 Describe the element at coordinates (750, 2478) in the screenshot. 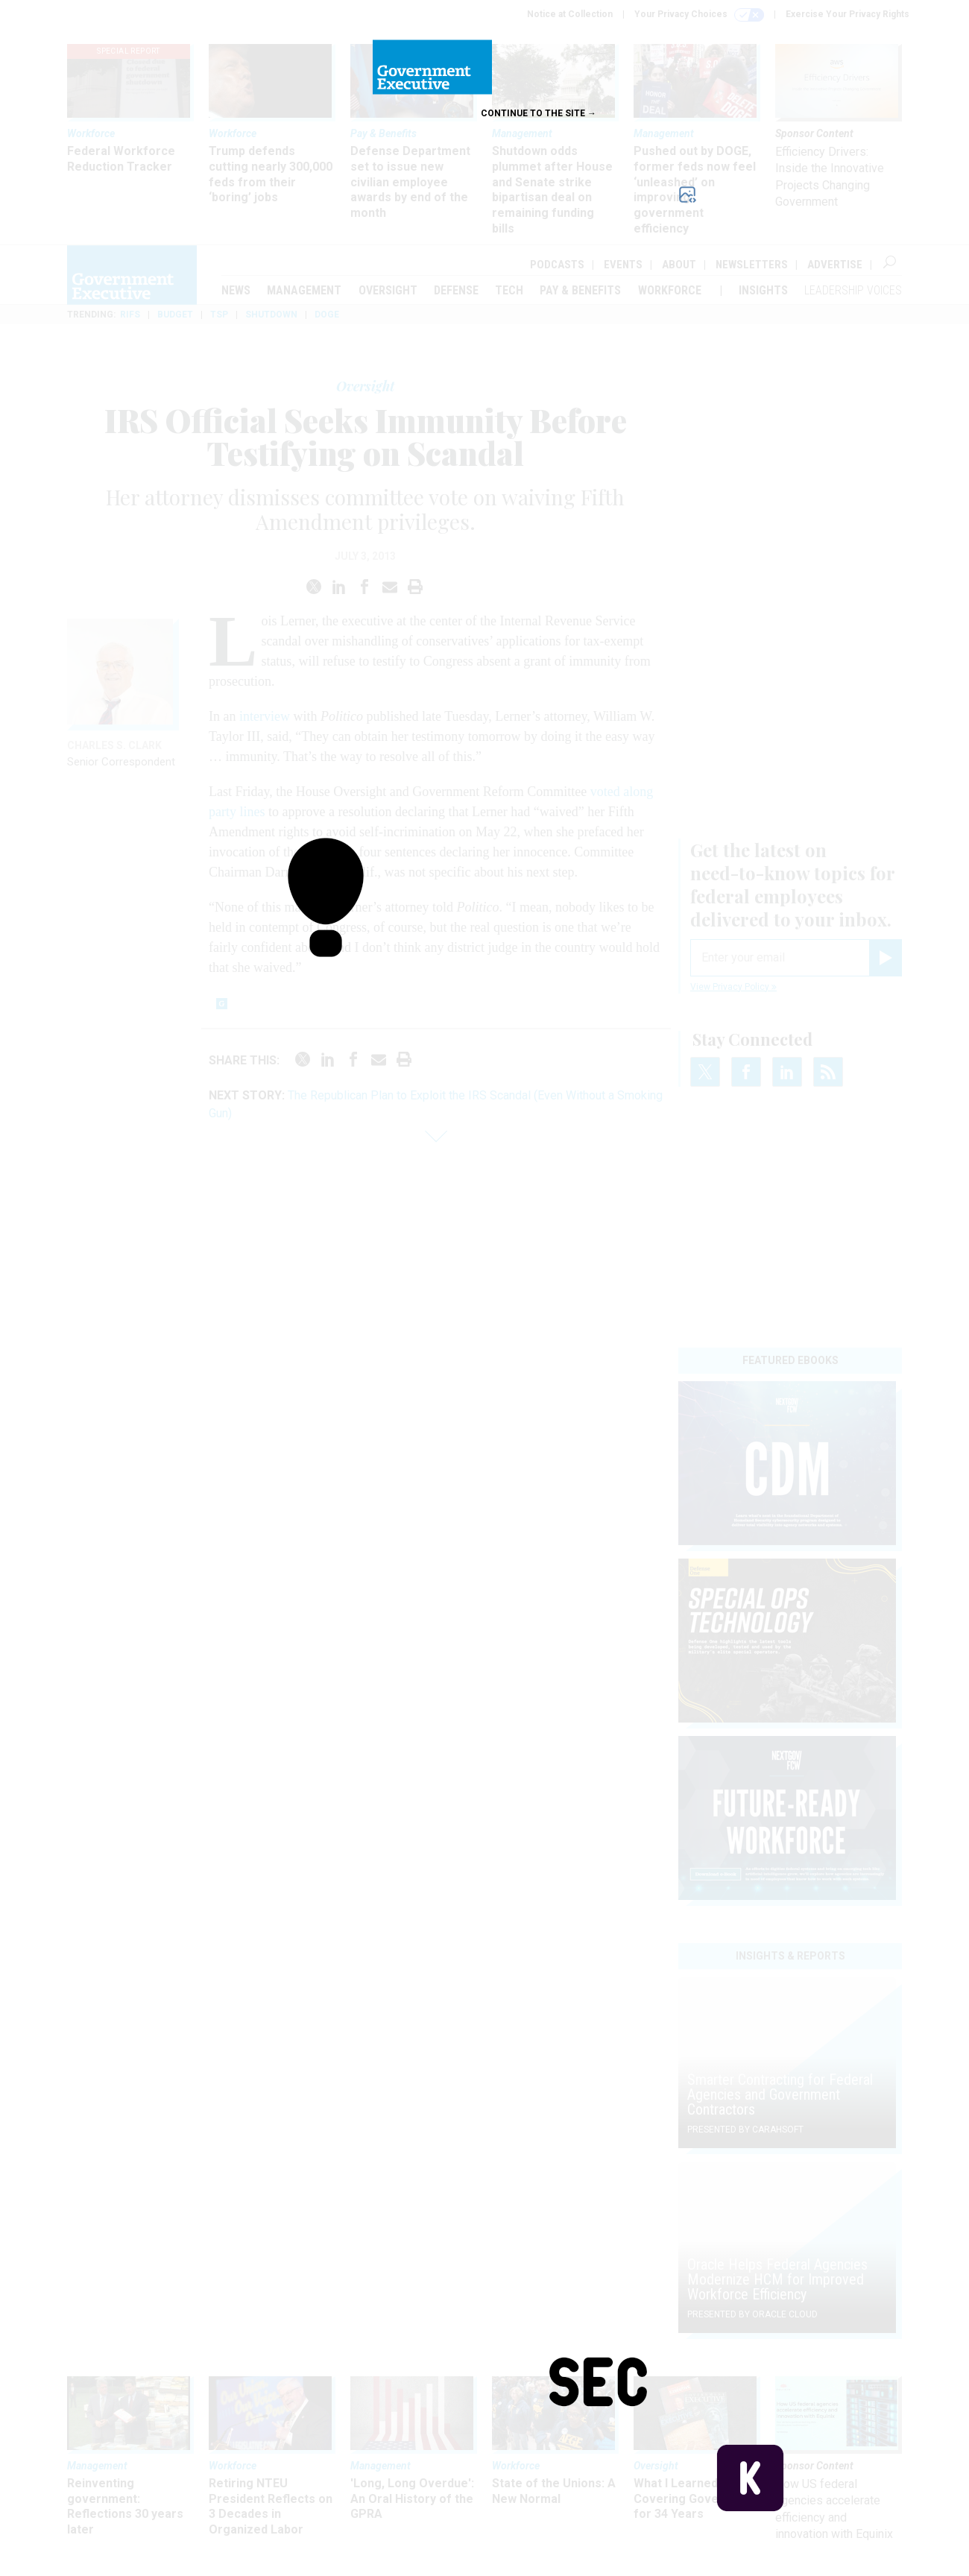

I see `keyboard shortcut indicator for the letter K` at that location.